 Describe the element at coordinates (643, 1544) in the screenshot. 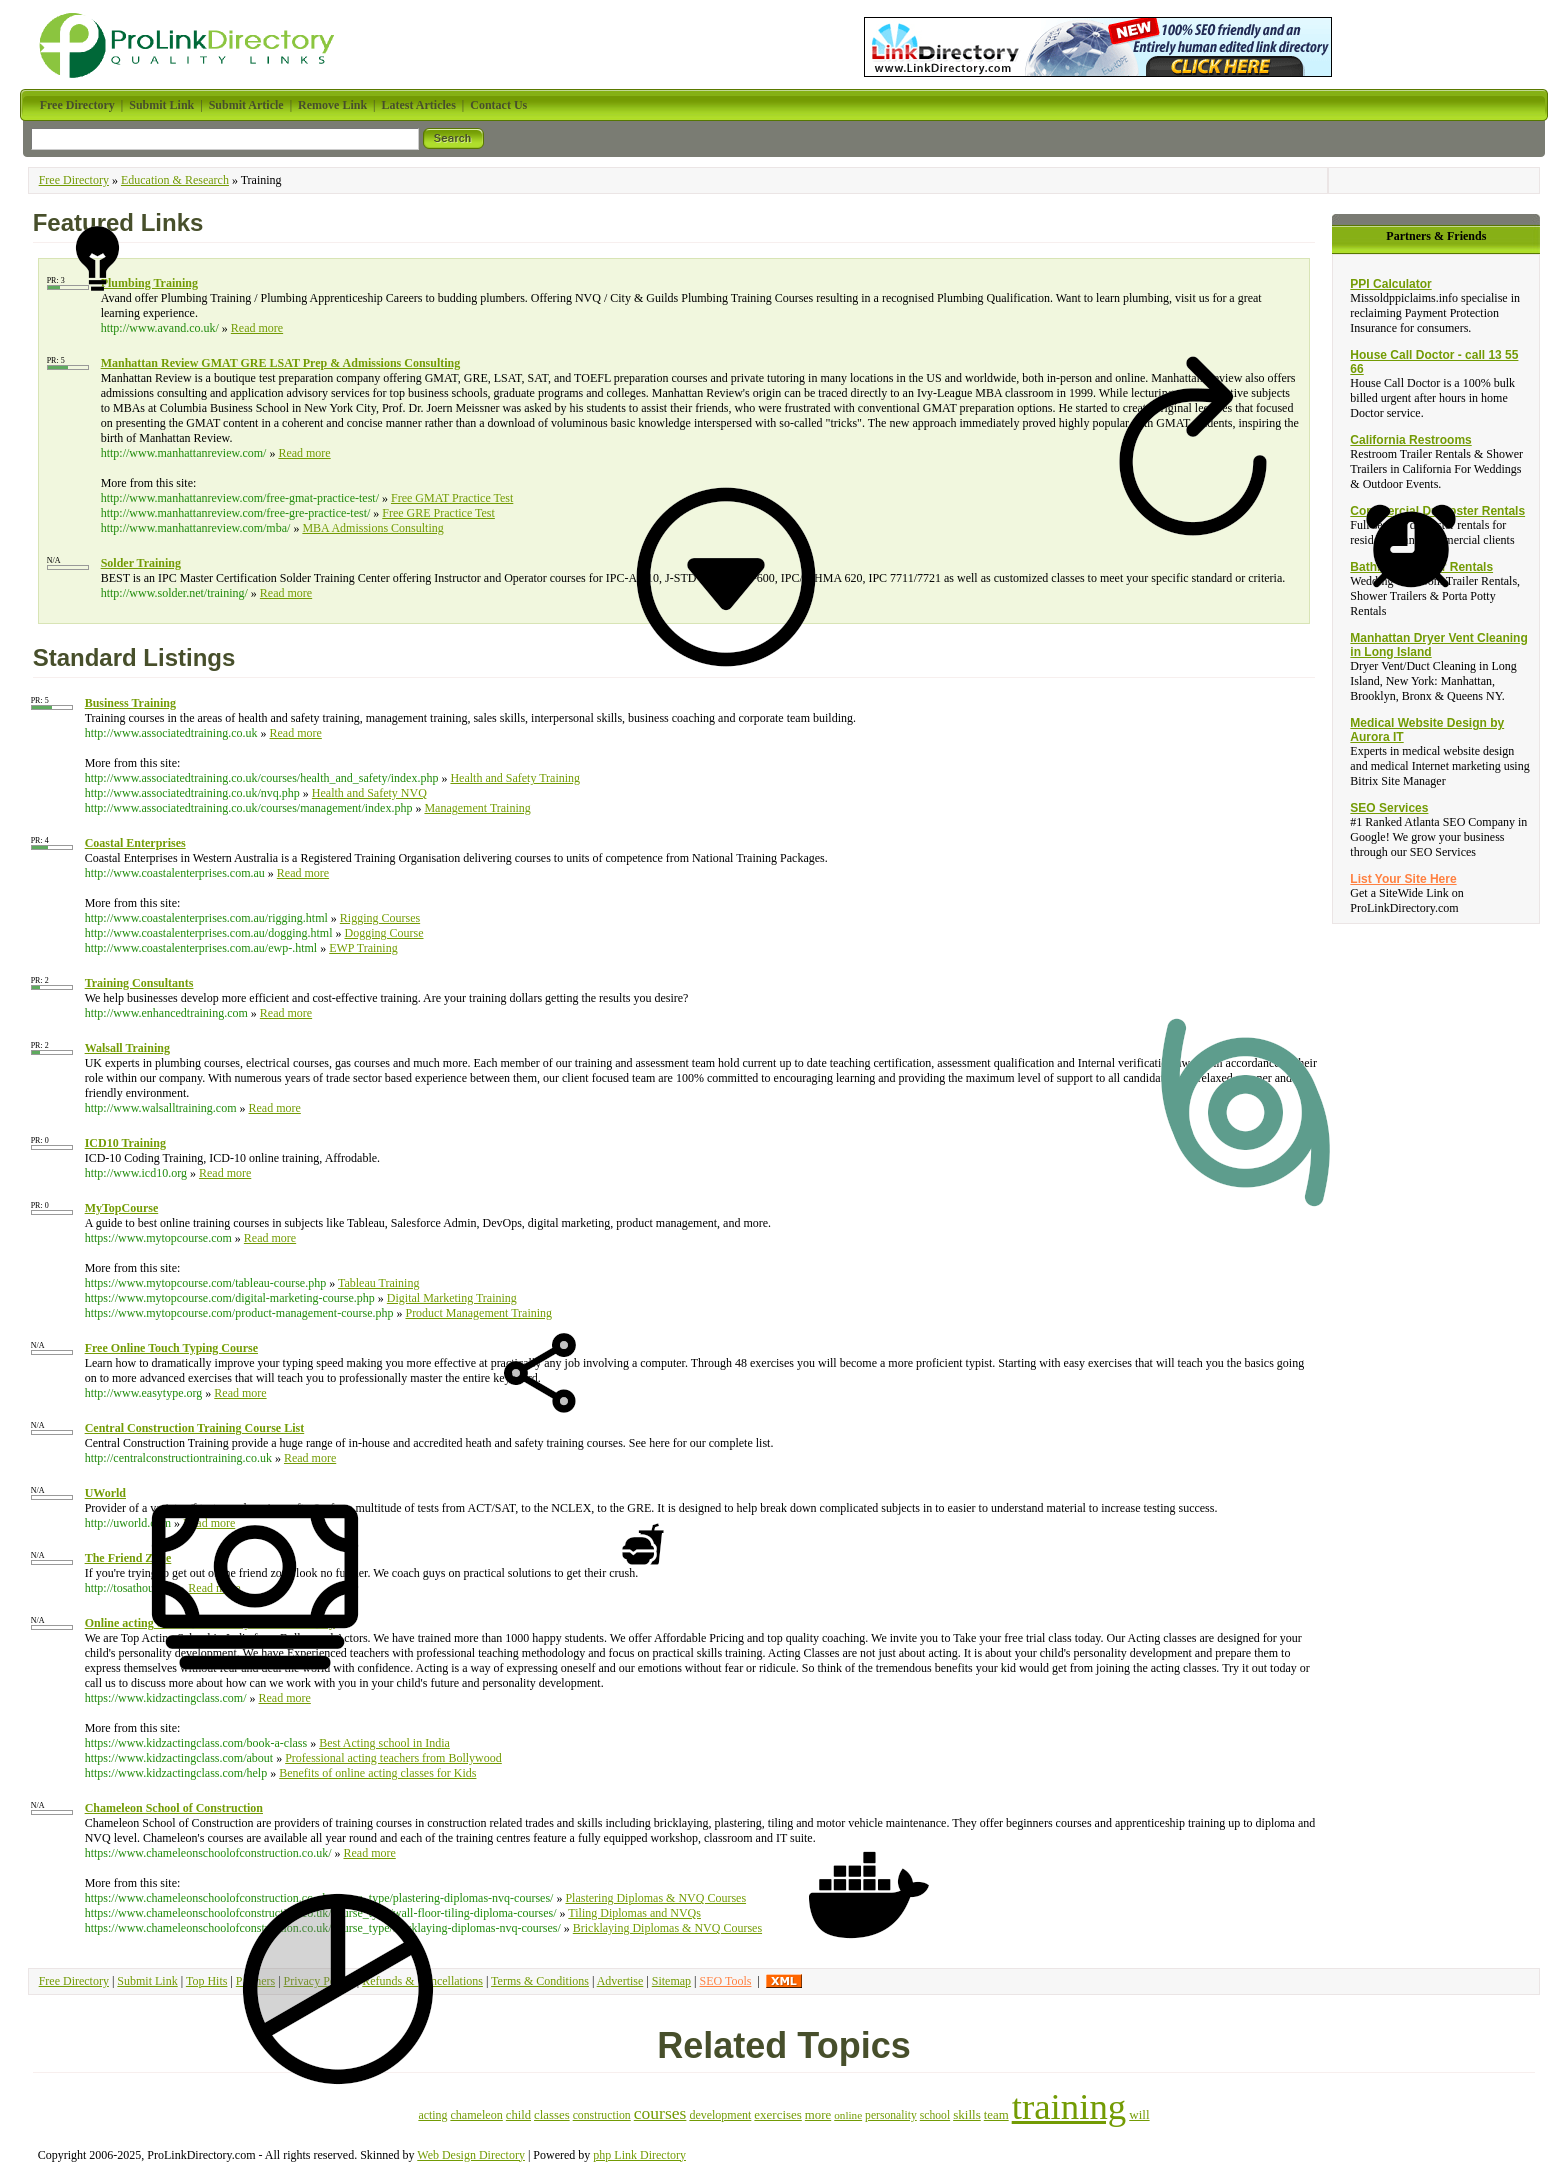

I see `browse nearby fast food restaurants` at that location.